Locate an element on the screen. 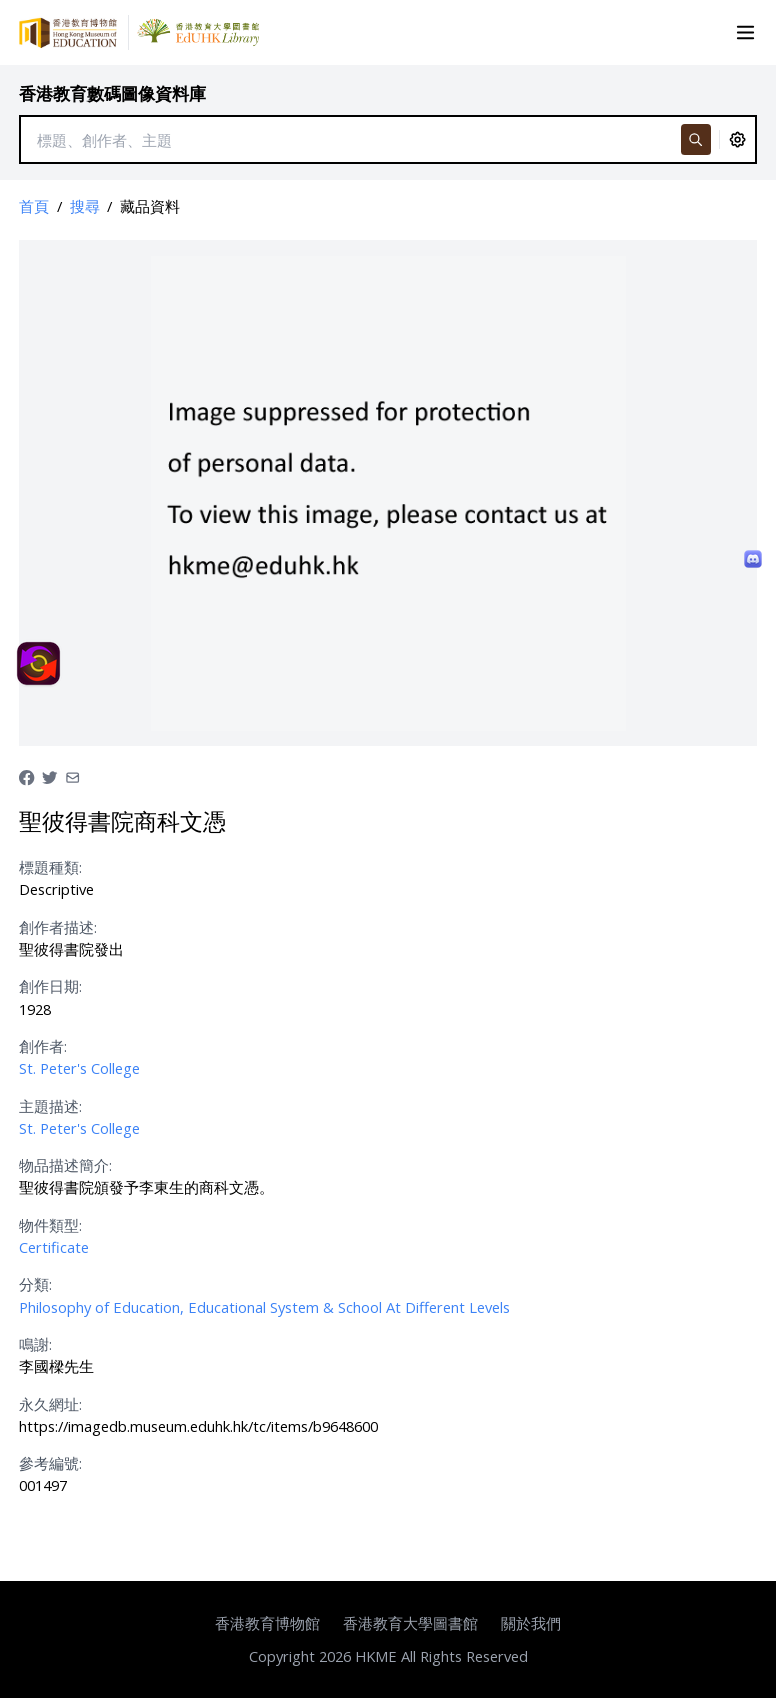 The image size is (776, 1698). open gabutdm download manager app is located at coordinates (38, 663).